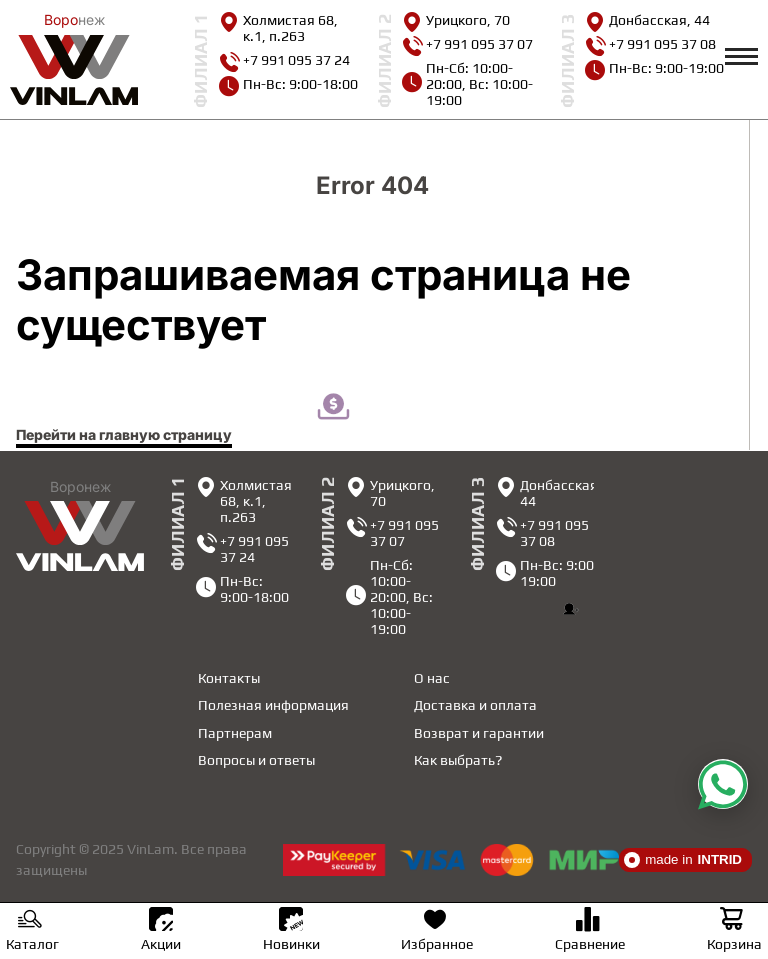  Describe the element at coordinates (333, 405) in the screenshot. I see `make a donation` at that location.